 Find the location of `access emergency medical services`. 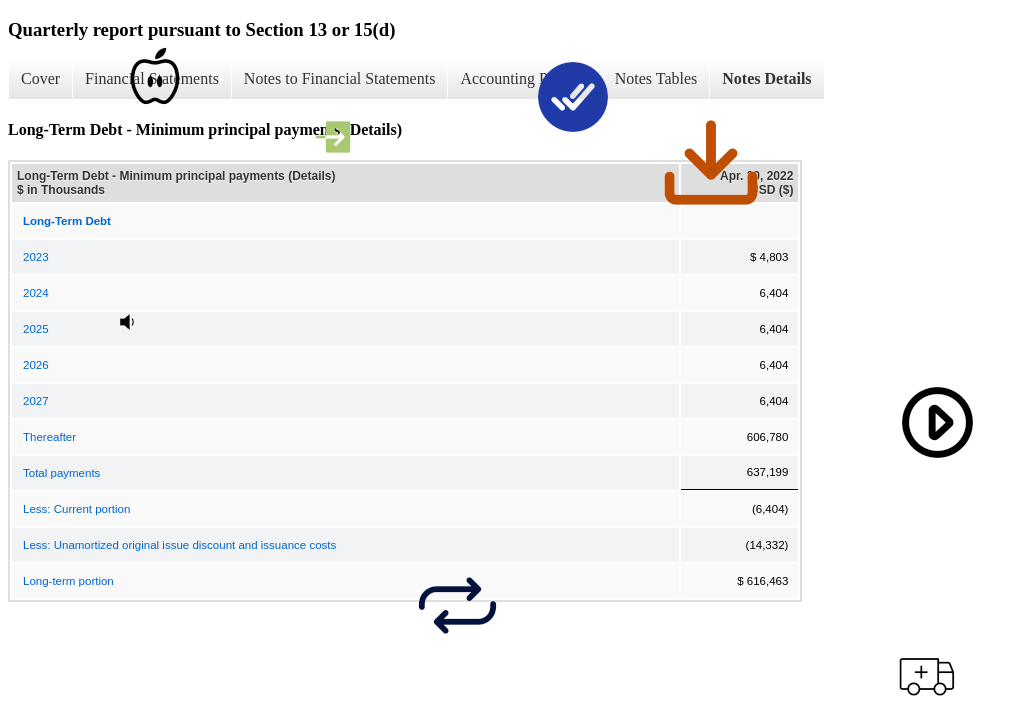

access emergency medical services is located at coordinates (925, 674).